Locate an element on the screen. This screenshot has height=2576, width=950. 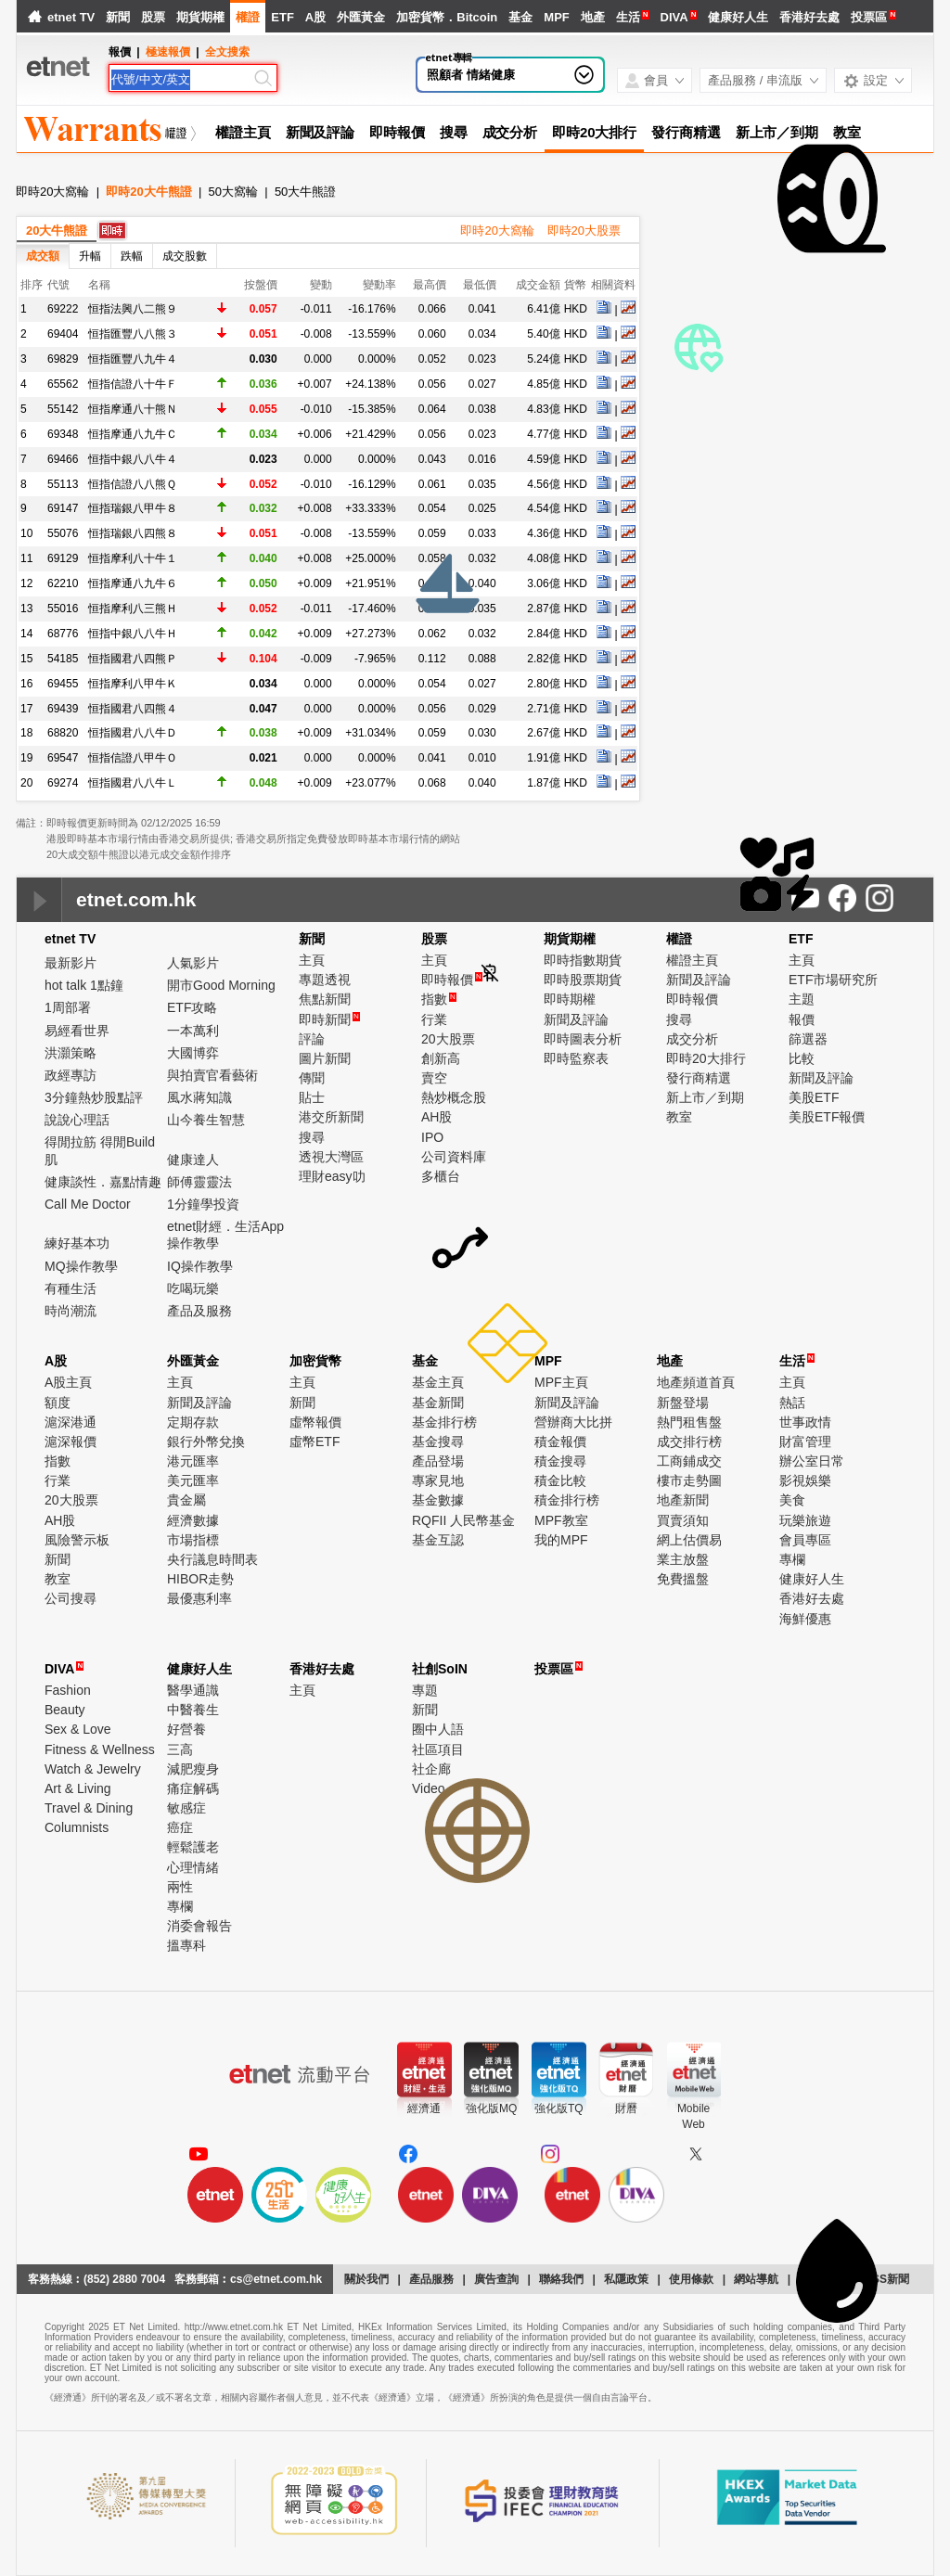
browse icon library or icon collection is located at coordinates (777, 874).